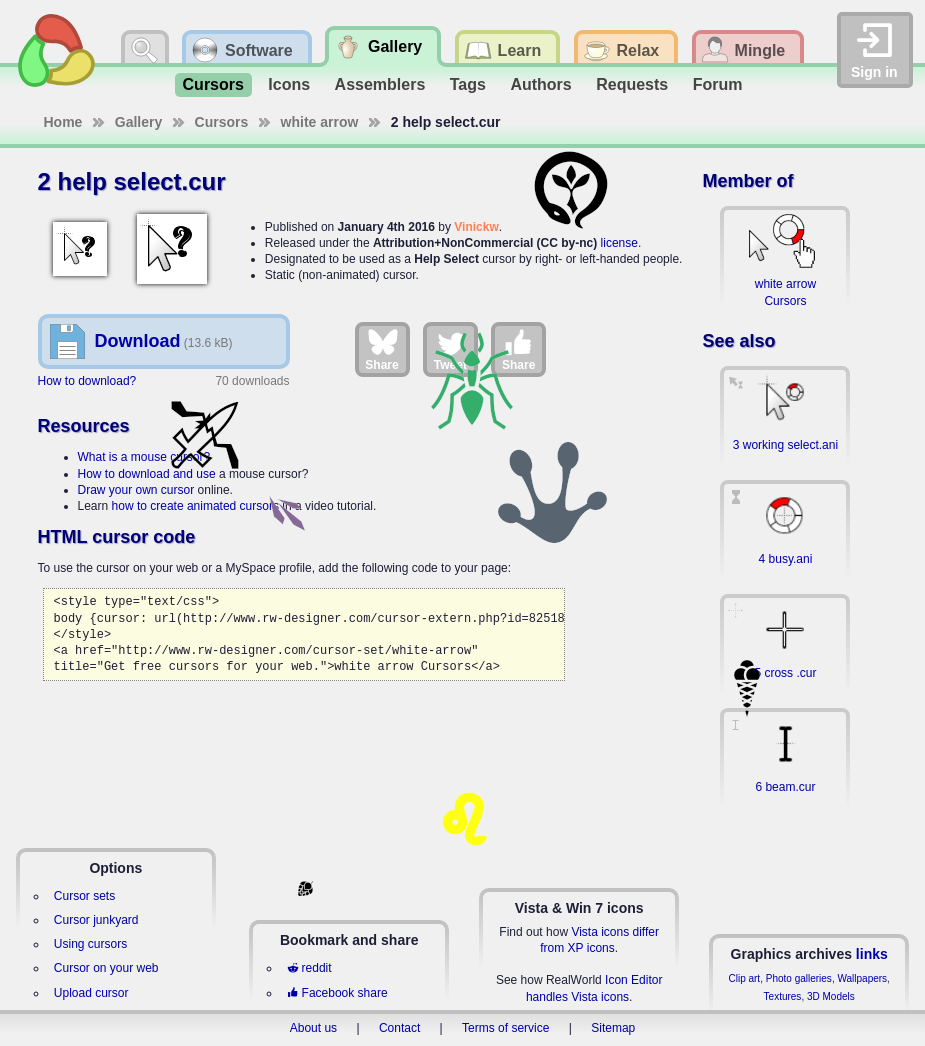  What do you see at coordinates (287, 513) in the screenshot?
I see `collect or earn gems in a game` at bounding box center [287, 513].